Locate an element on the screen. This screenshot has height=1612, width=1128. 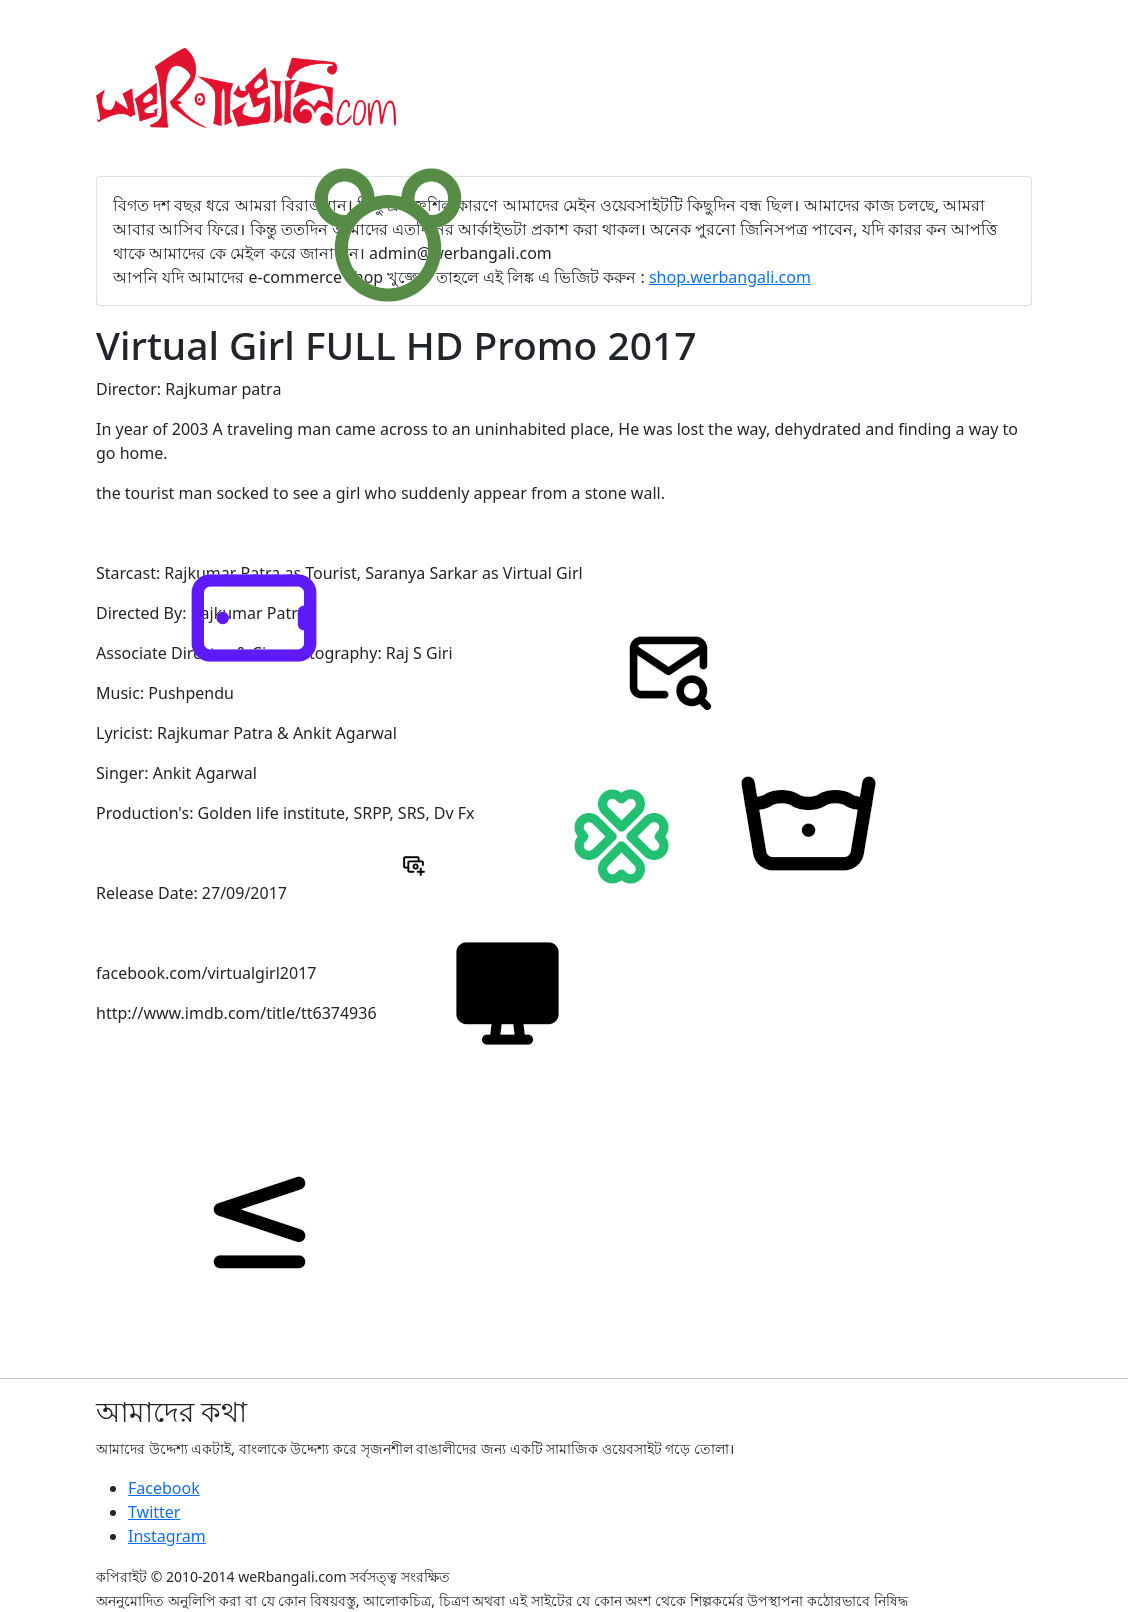
rotate device to landscape mode is located at coordinates (254, 618).